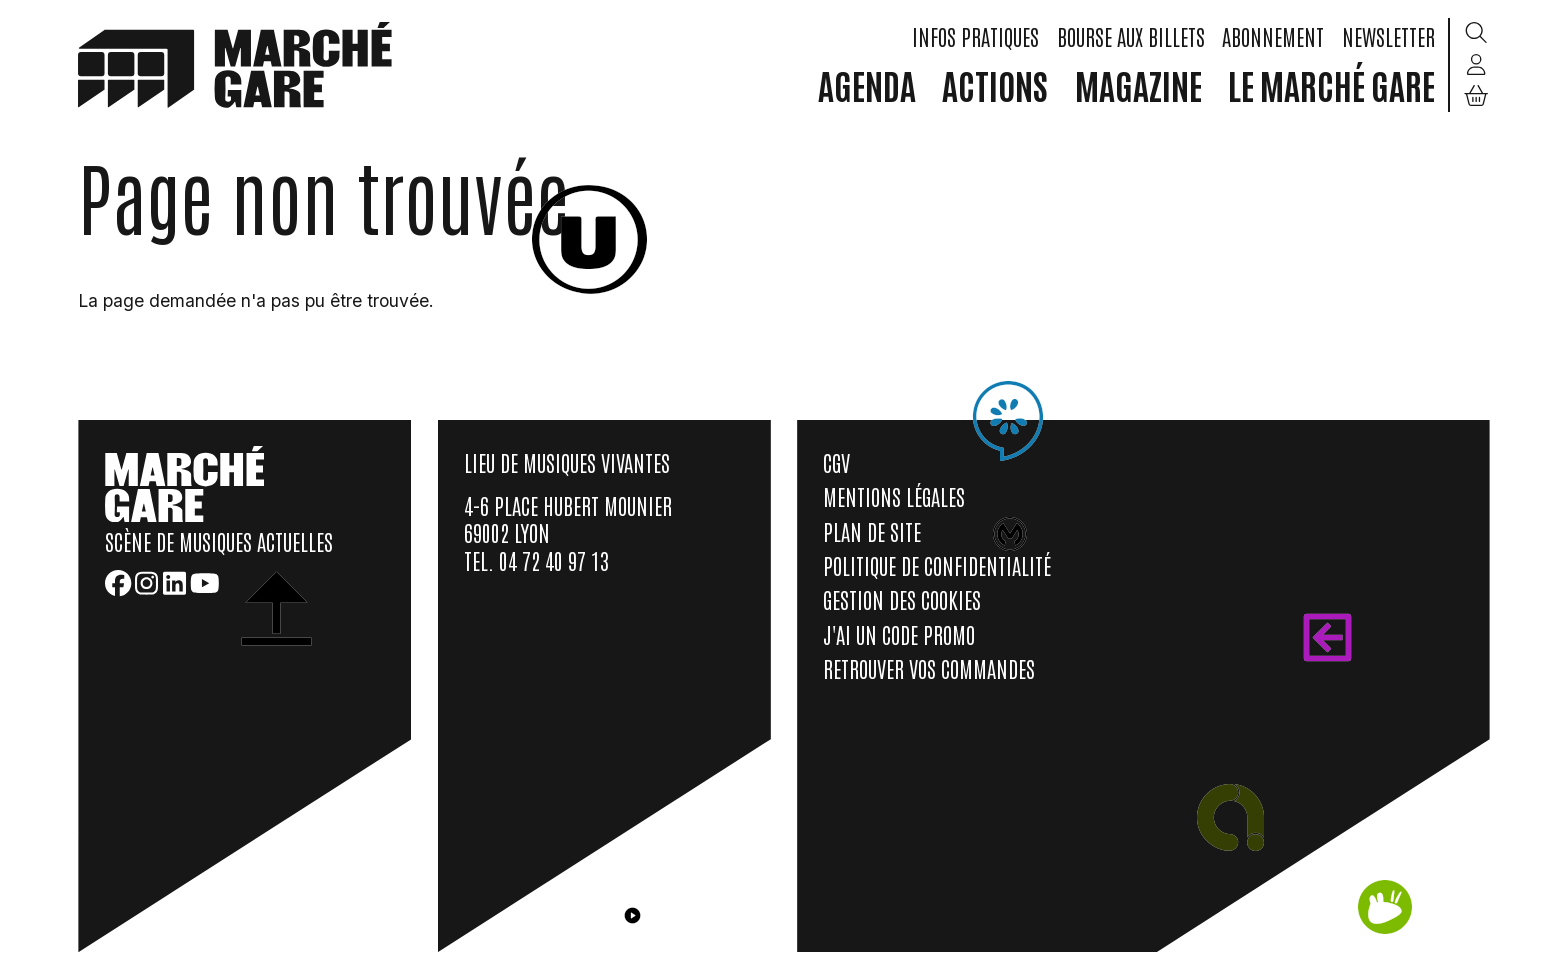 The width and height of the screenshot is (1568, 978). Describe the element at coordinates (1327, 637) in the screenshot. I see `go back to the previous screen` at that location.